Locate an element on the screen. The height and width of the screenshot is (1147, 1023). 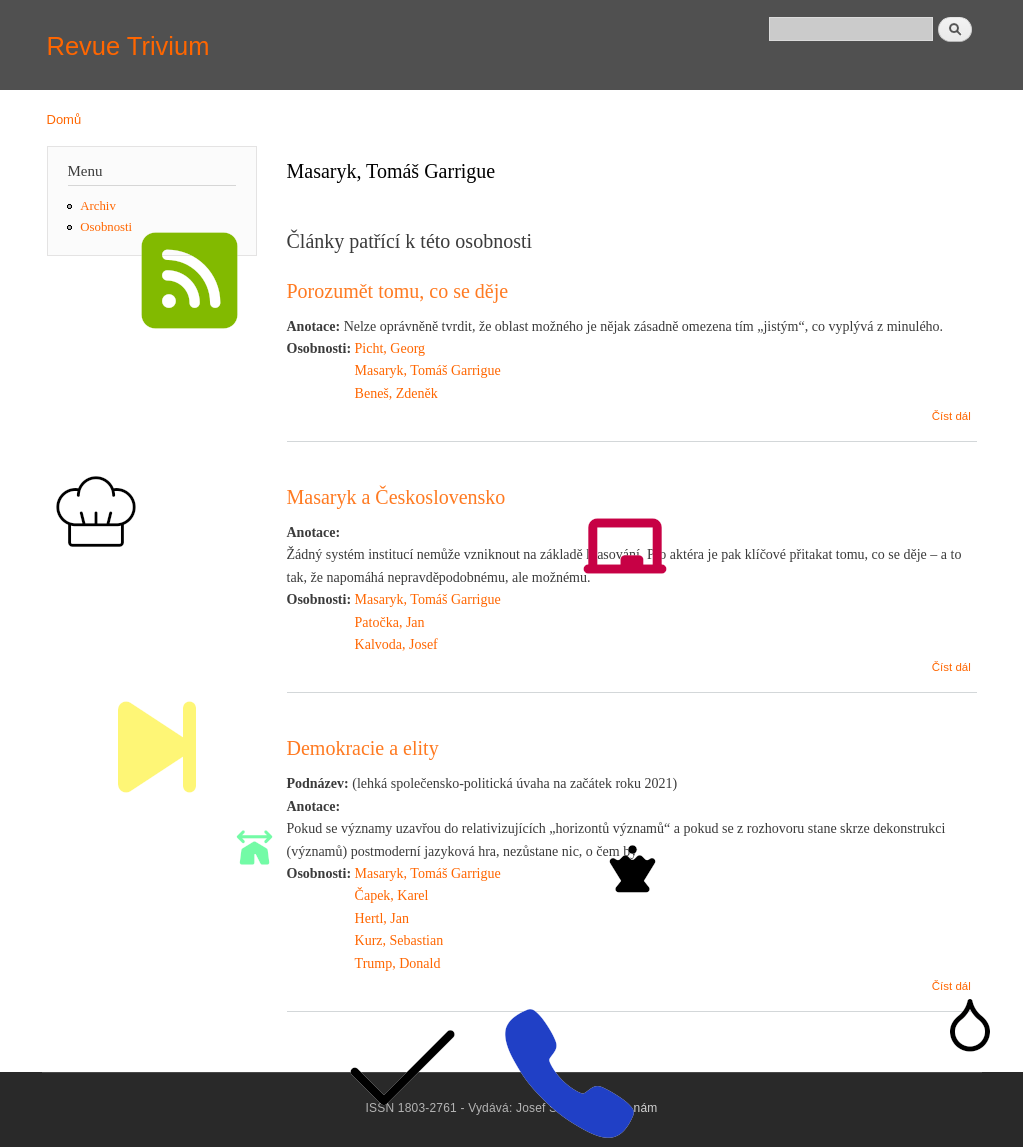
chess queen piece indicator is located at coordinates (632, 869).